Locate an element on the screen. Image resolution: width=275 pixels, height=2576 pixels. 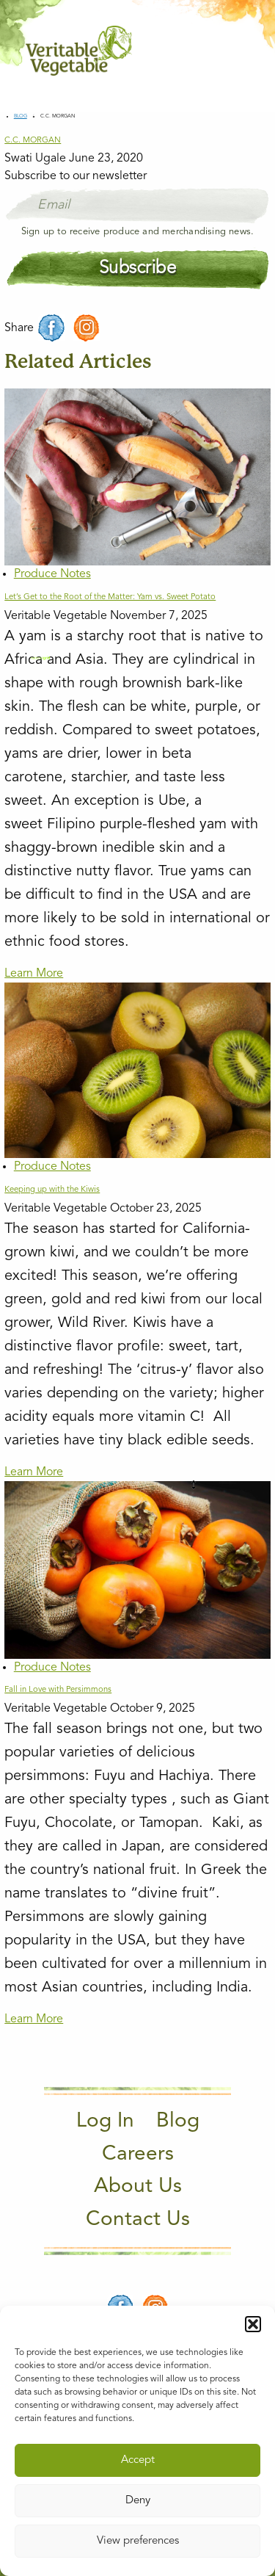
expand content vertically is located at coordinates (194, 1485).